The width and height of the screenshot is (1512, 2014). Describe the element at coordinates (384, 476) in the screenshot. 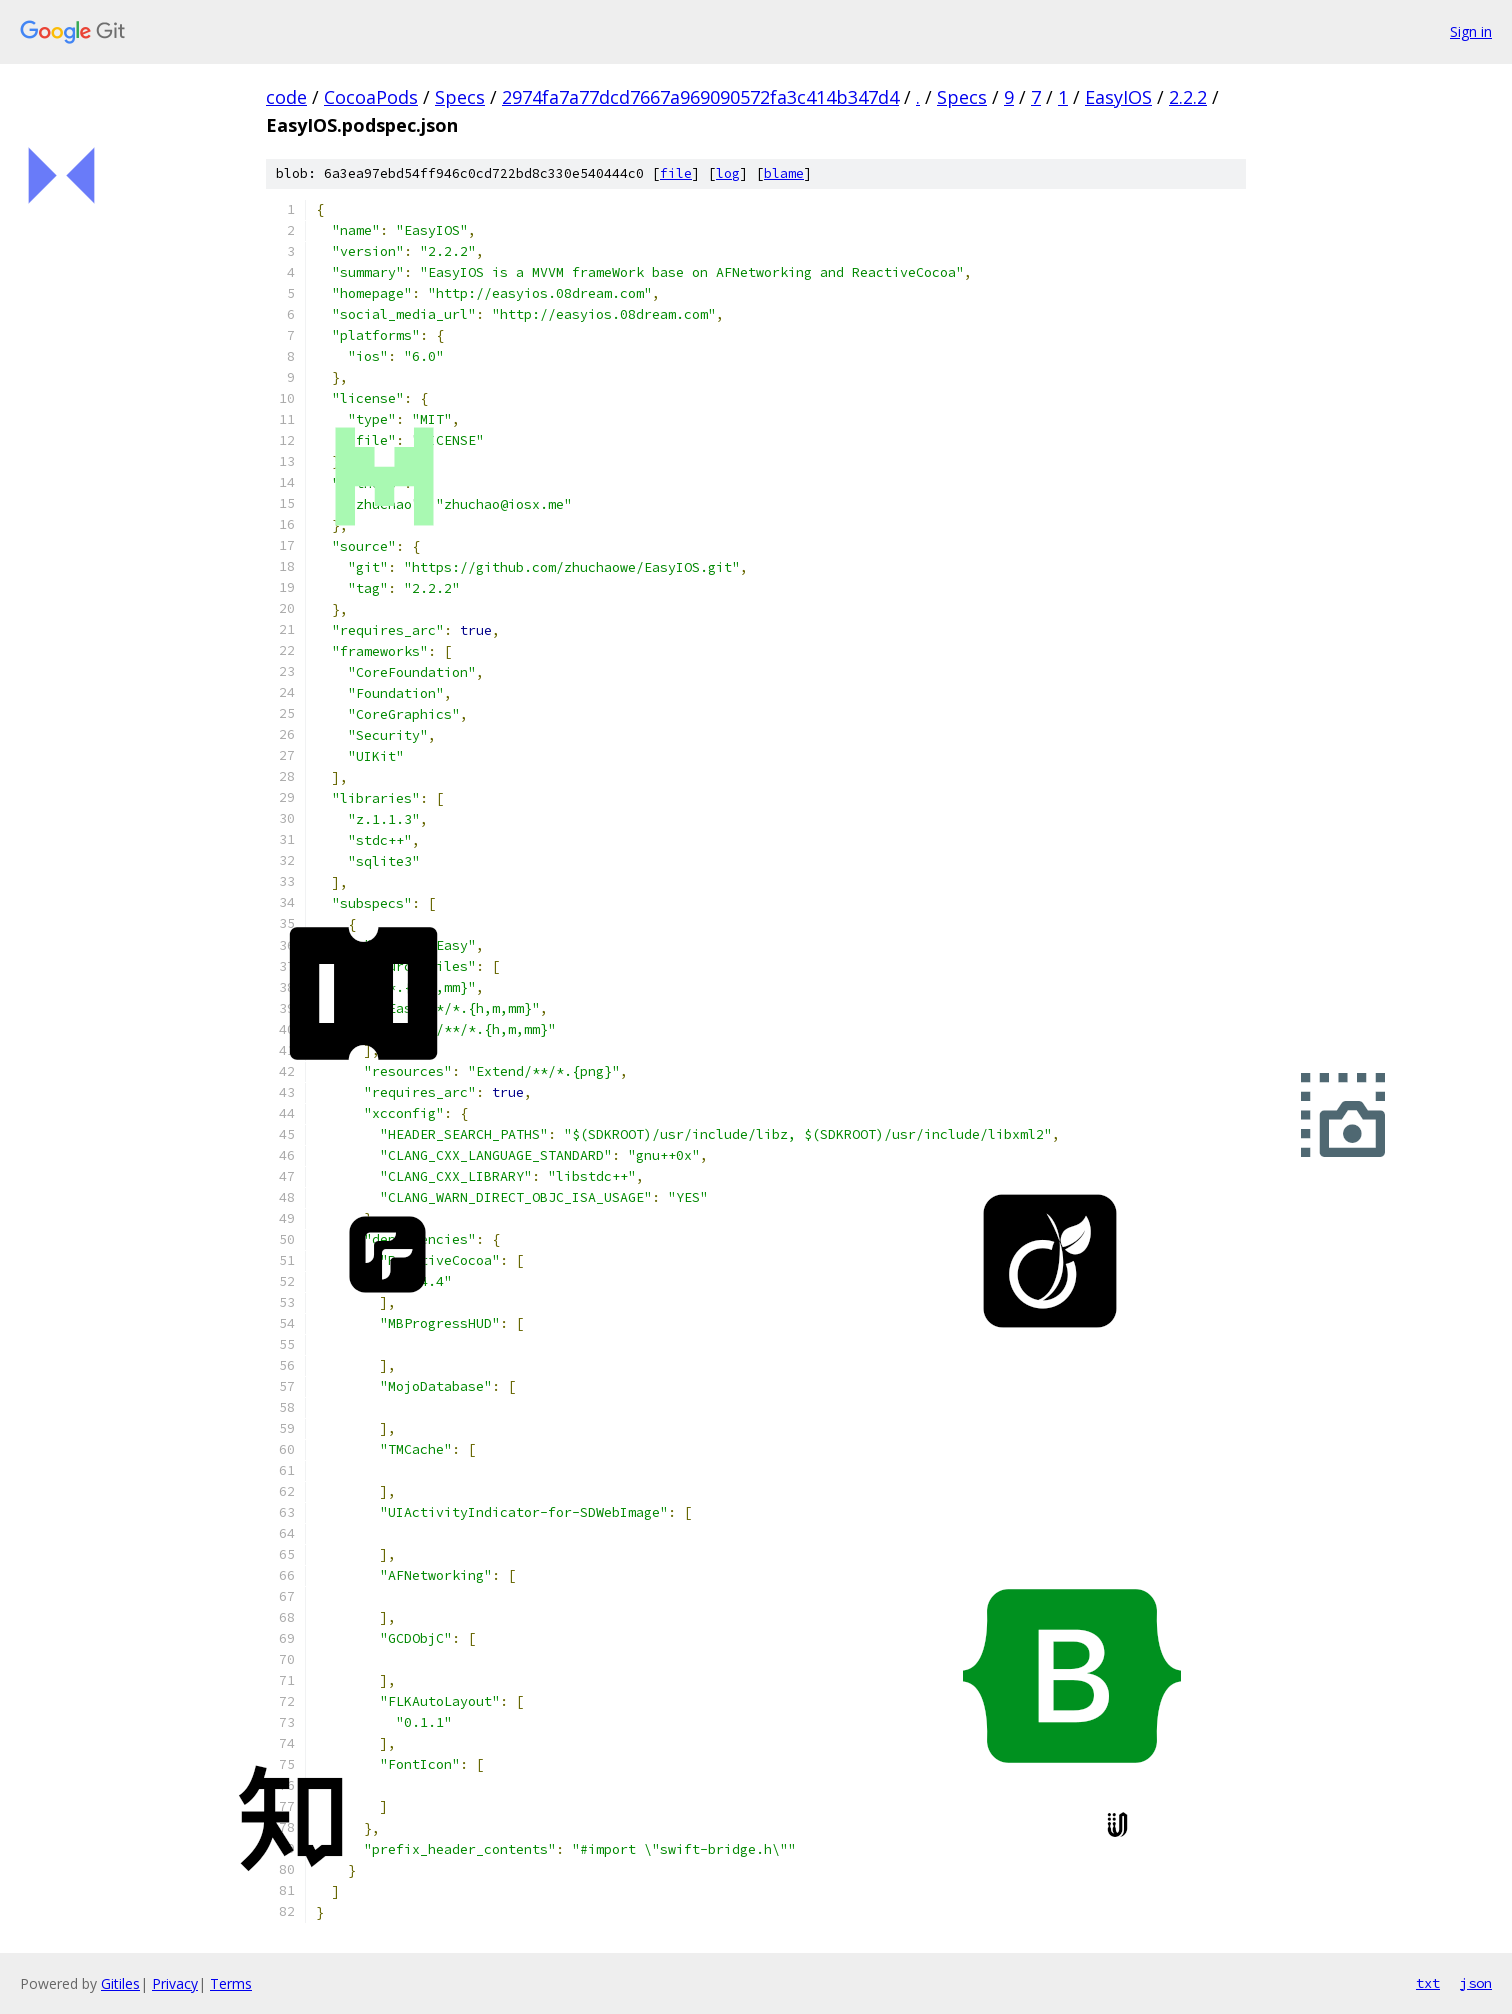

I see `open mixtral AI model settings` at that location.